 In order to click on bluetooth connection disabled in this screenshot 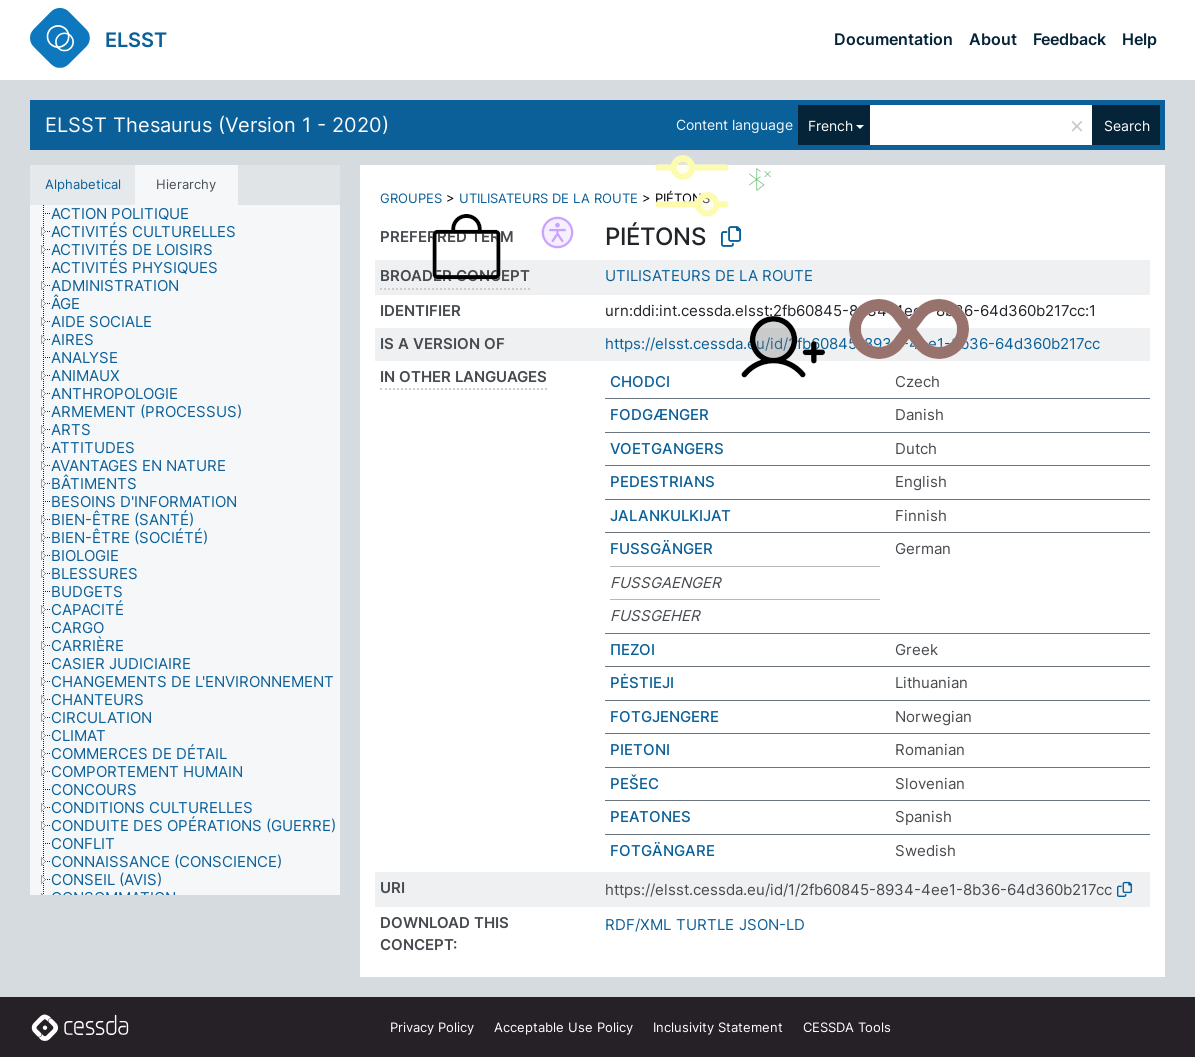, I will do `click(758, 179)`.